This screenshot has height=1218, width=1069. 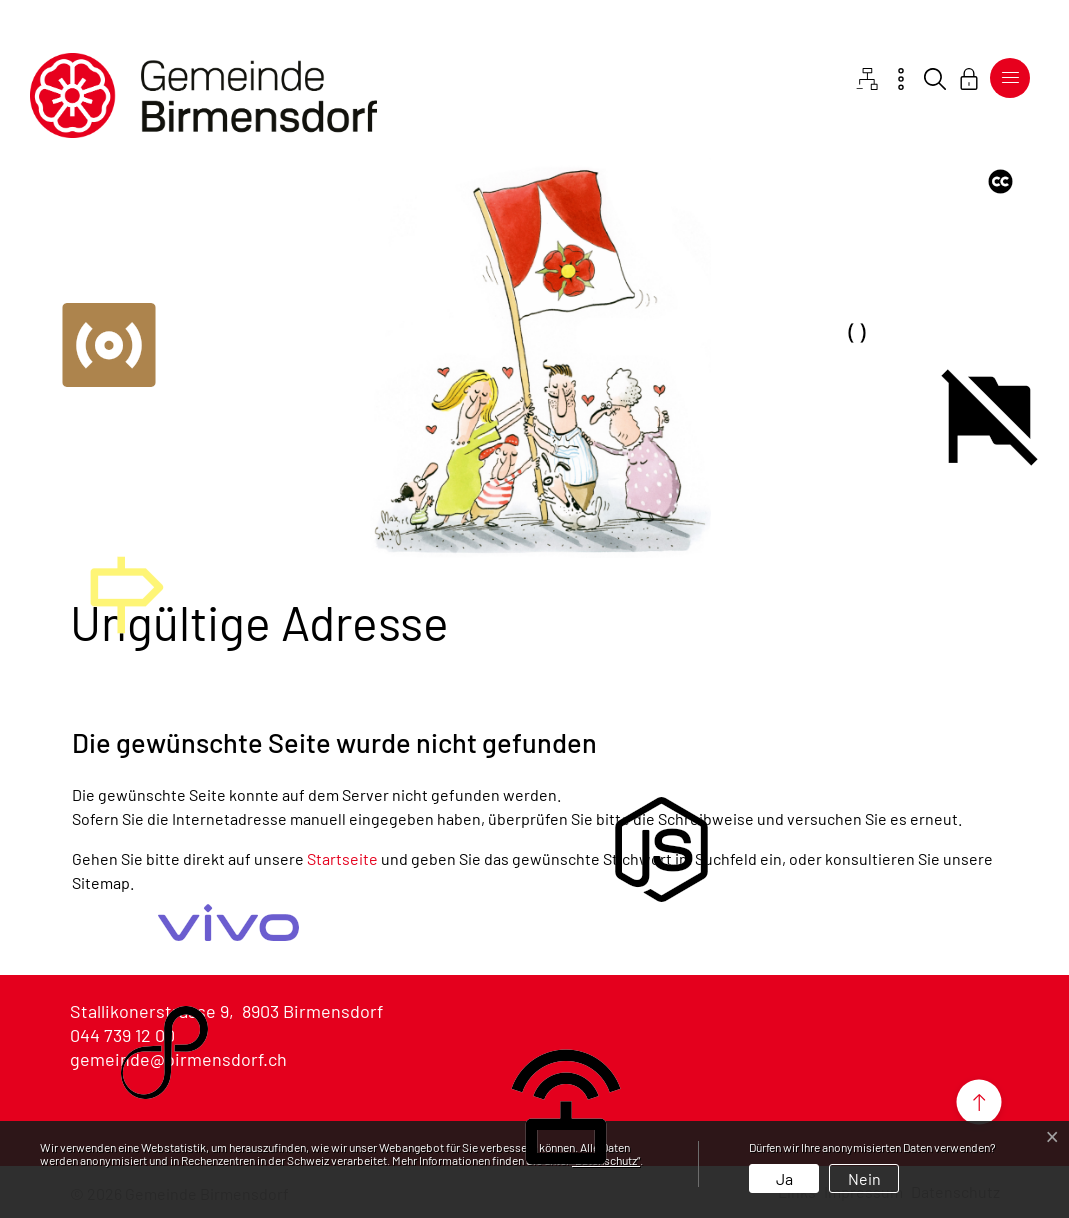 What do you see at coordinates (1000, 181) in the screenshot?
I see `indicates content licensed under creative commons` at bounding box center [1000, 181].